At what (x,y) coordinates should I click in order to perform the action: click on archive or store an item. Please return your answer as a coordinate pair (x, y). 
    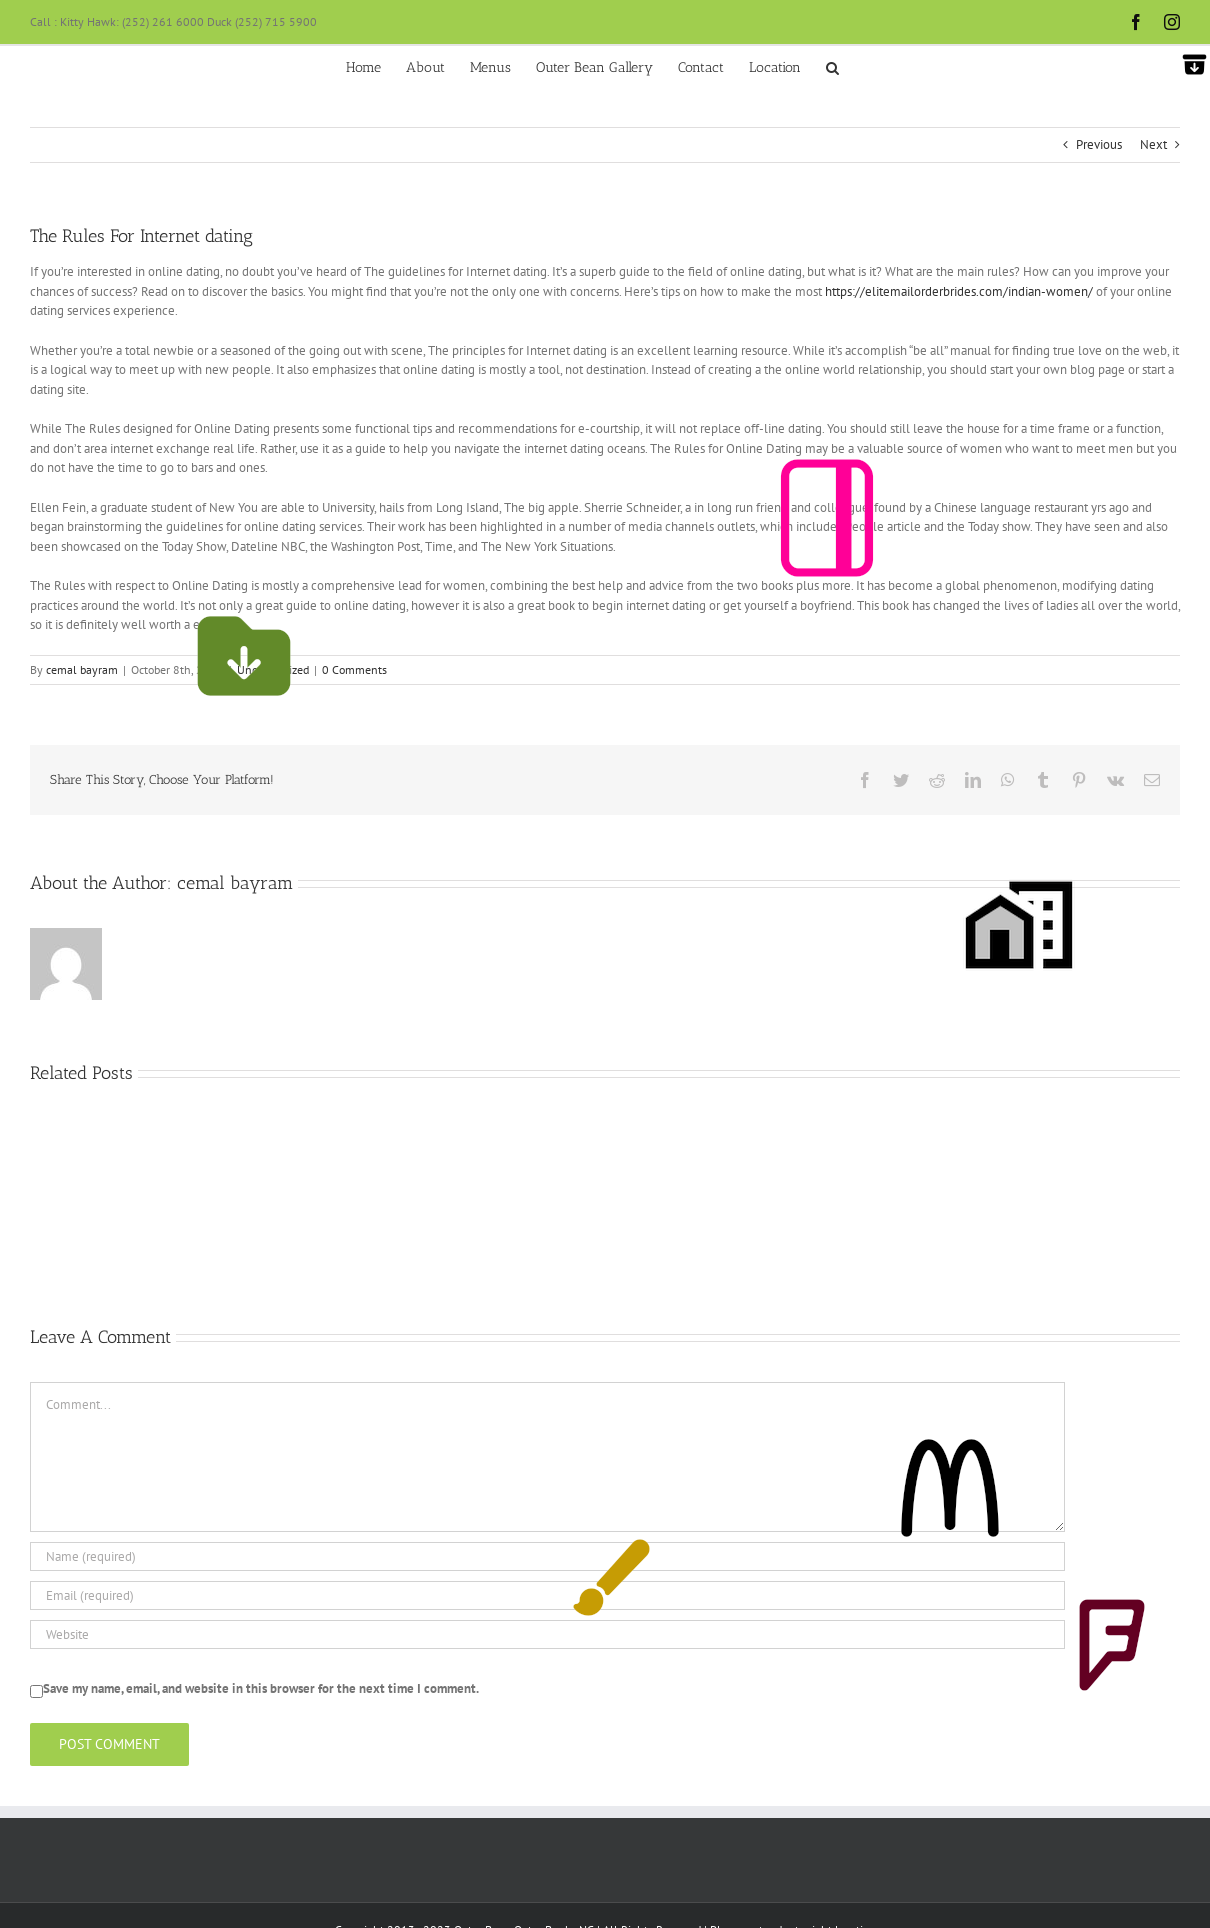
    Looking at the image, I should click on (1194, 64).